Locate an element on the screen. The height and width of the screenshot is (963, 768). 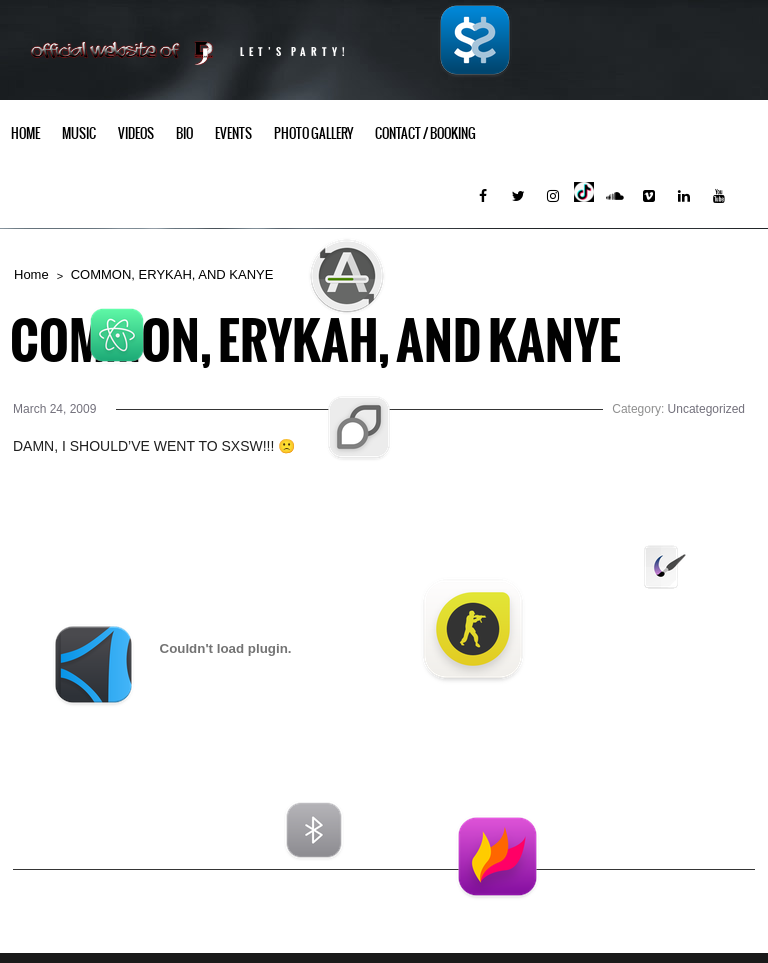
open Atom text editor is located at coordinates (117, 335).